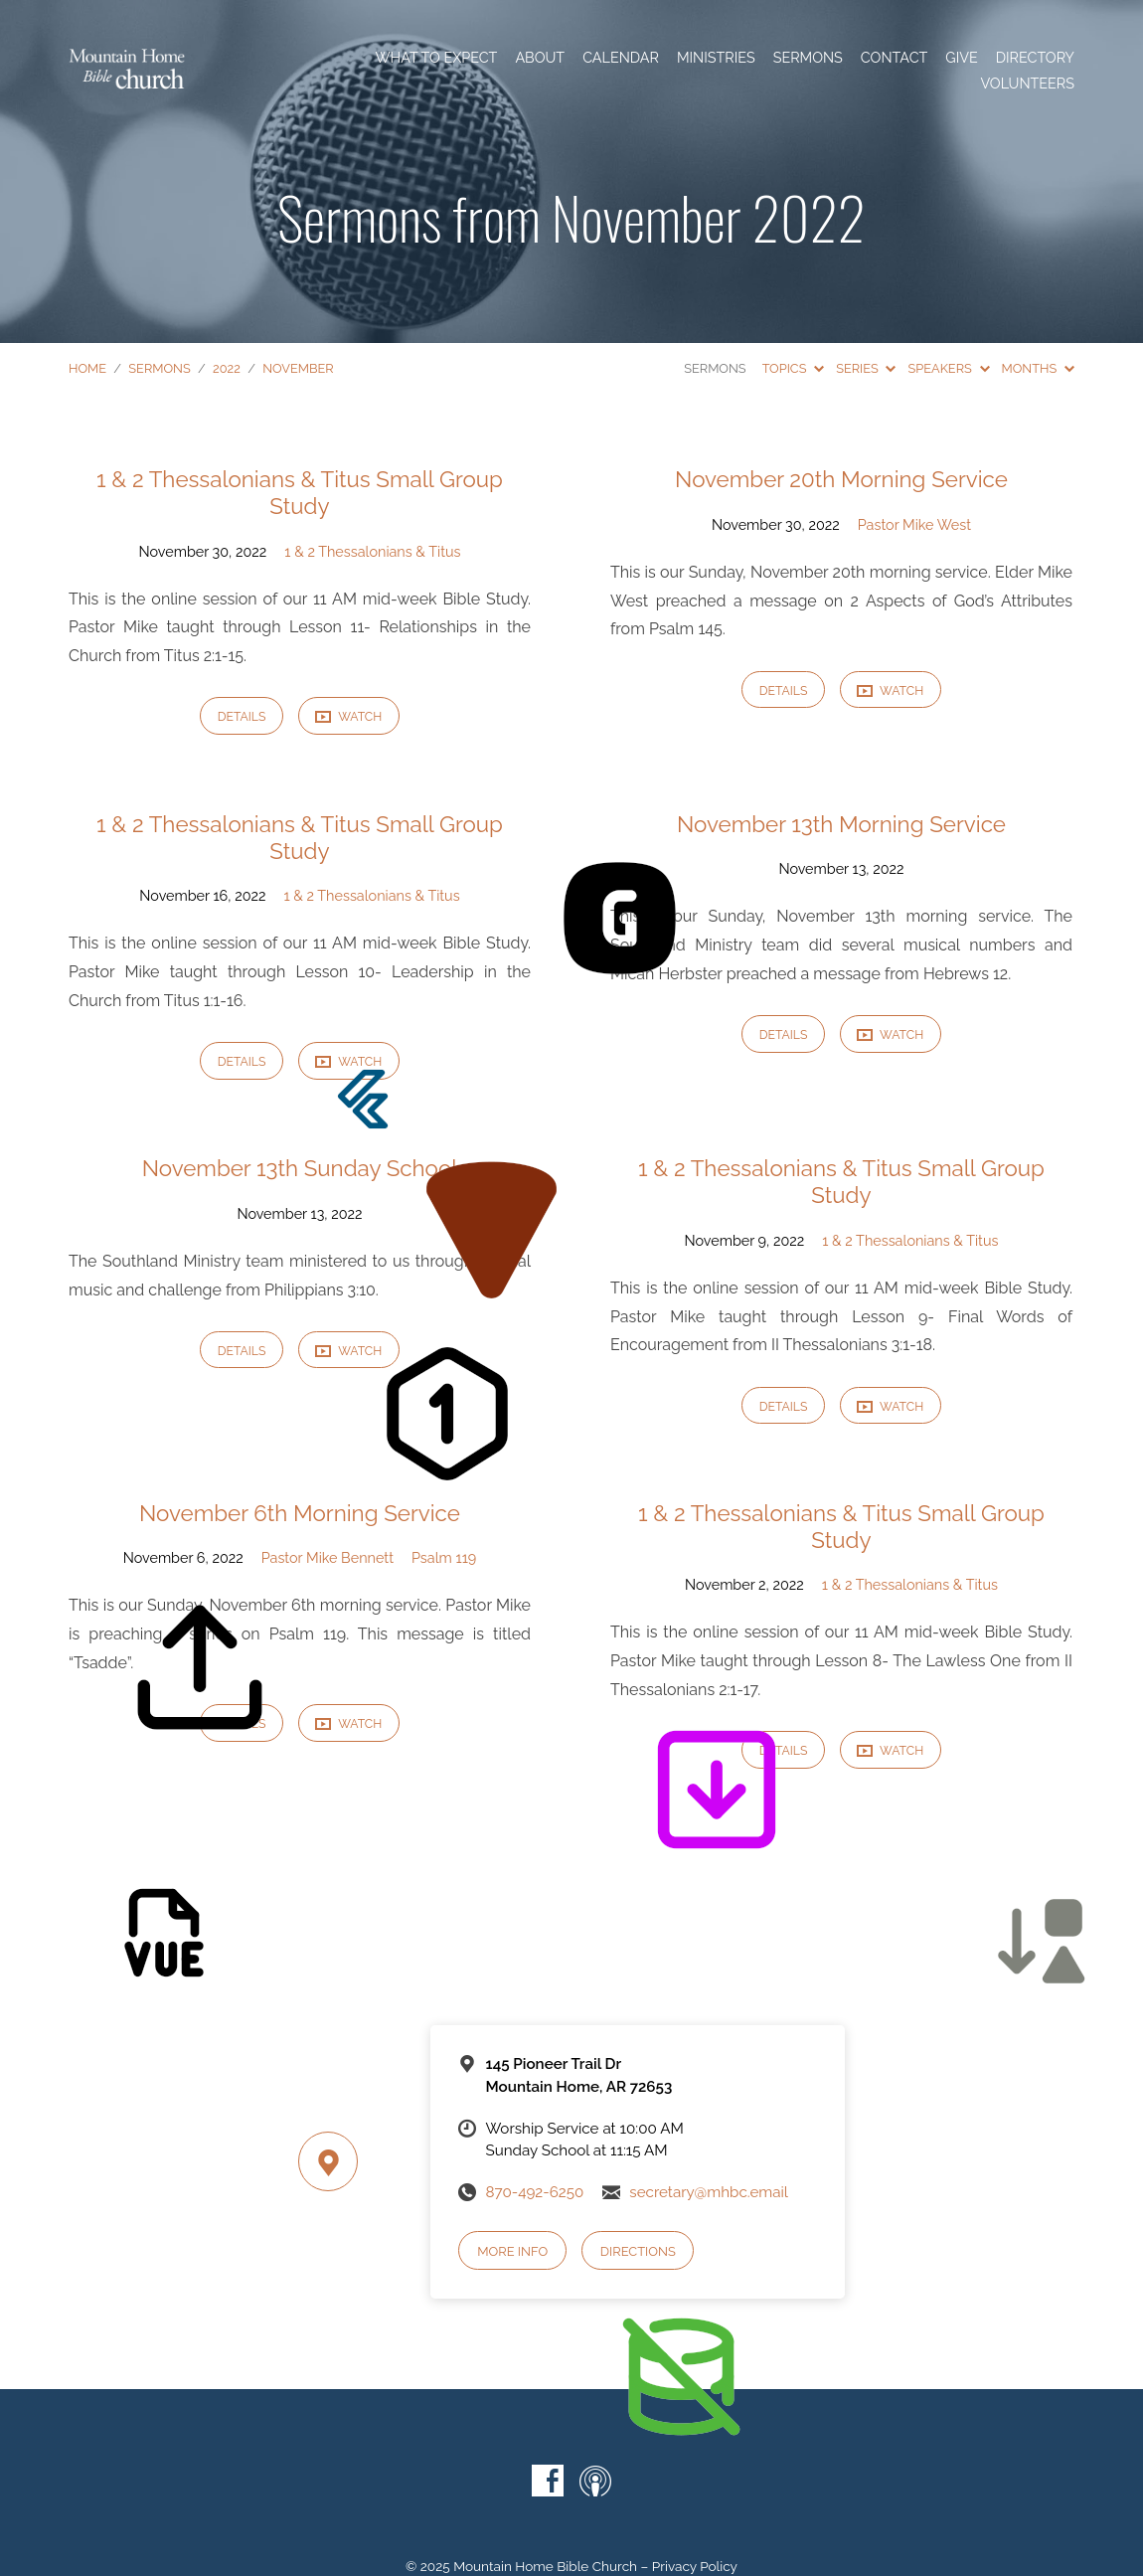  I want to click on flutter framework logo, so click(364, 1099).